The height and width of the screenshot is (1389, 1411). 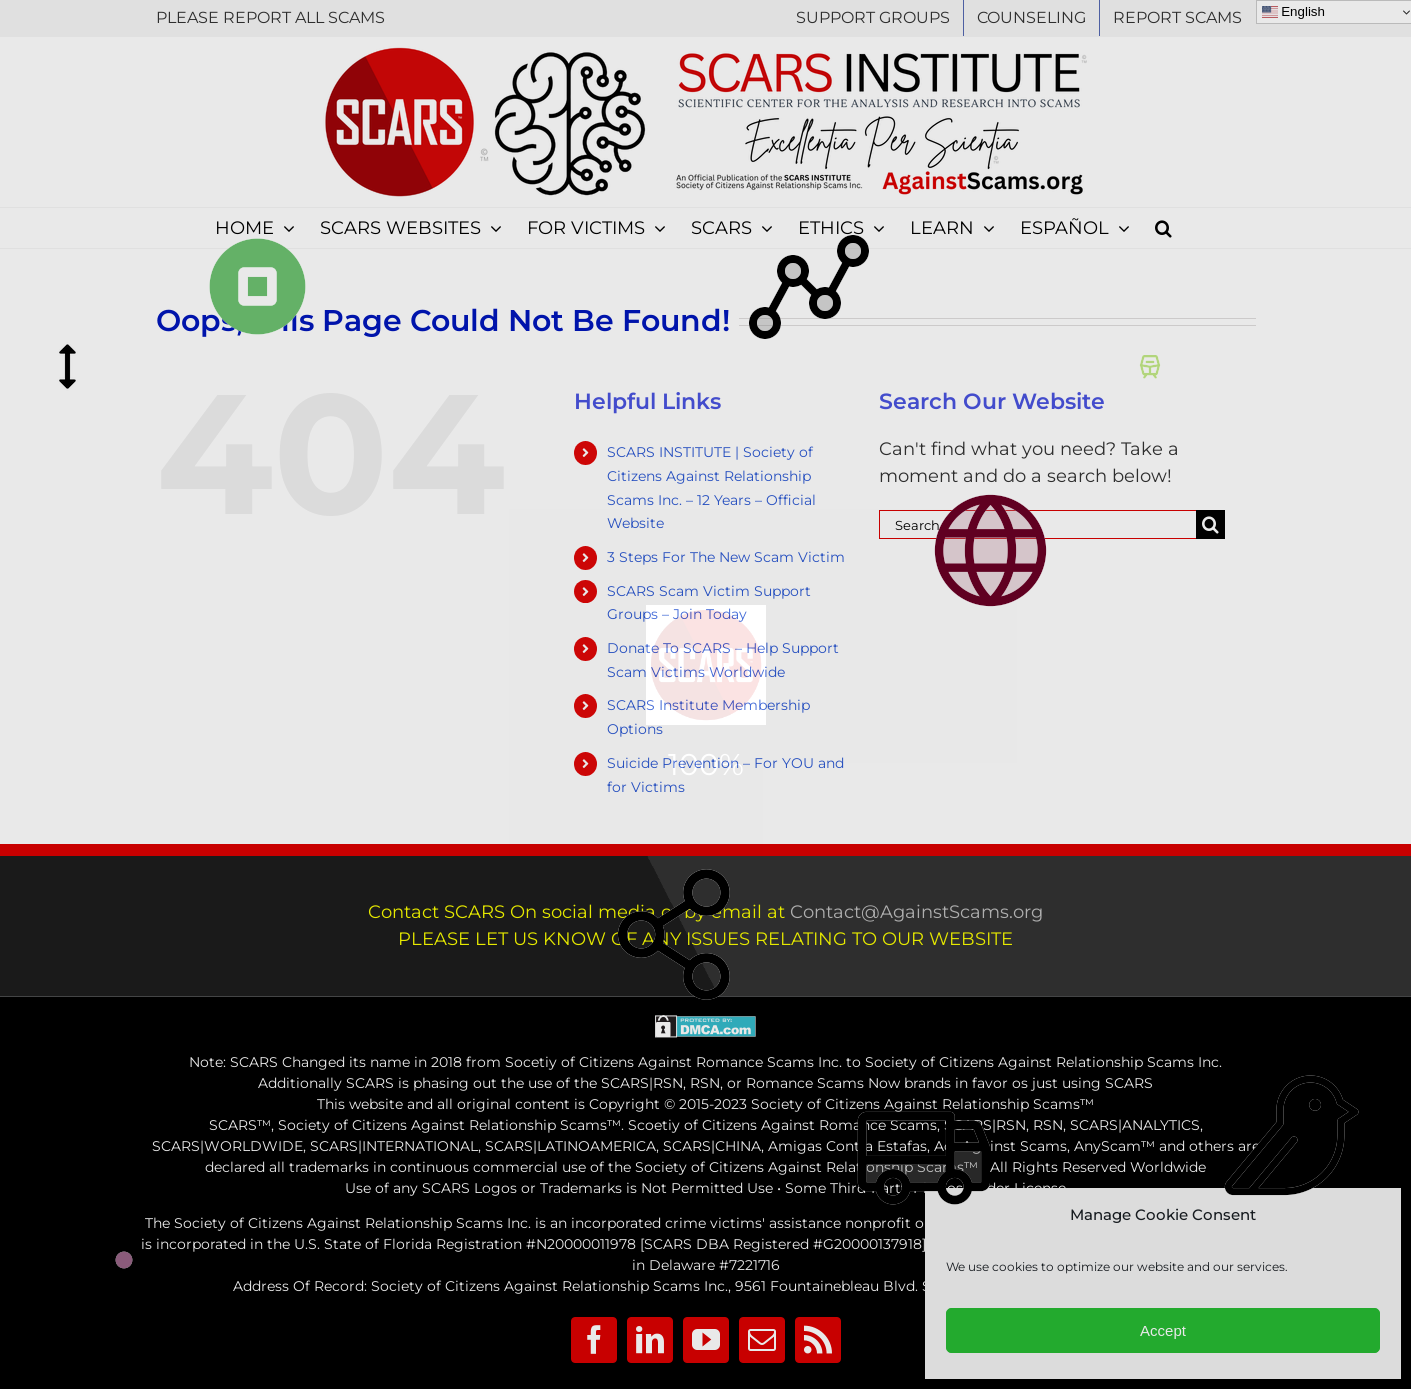 I want to click on unselected radio button or toggle option, so click(x=124, y=1260).